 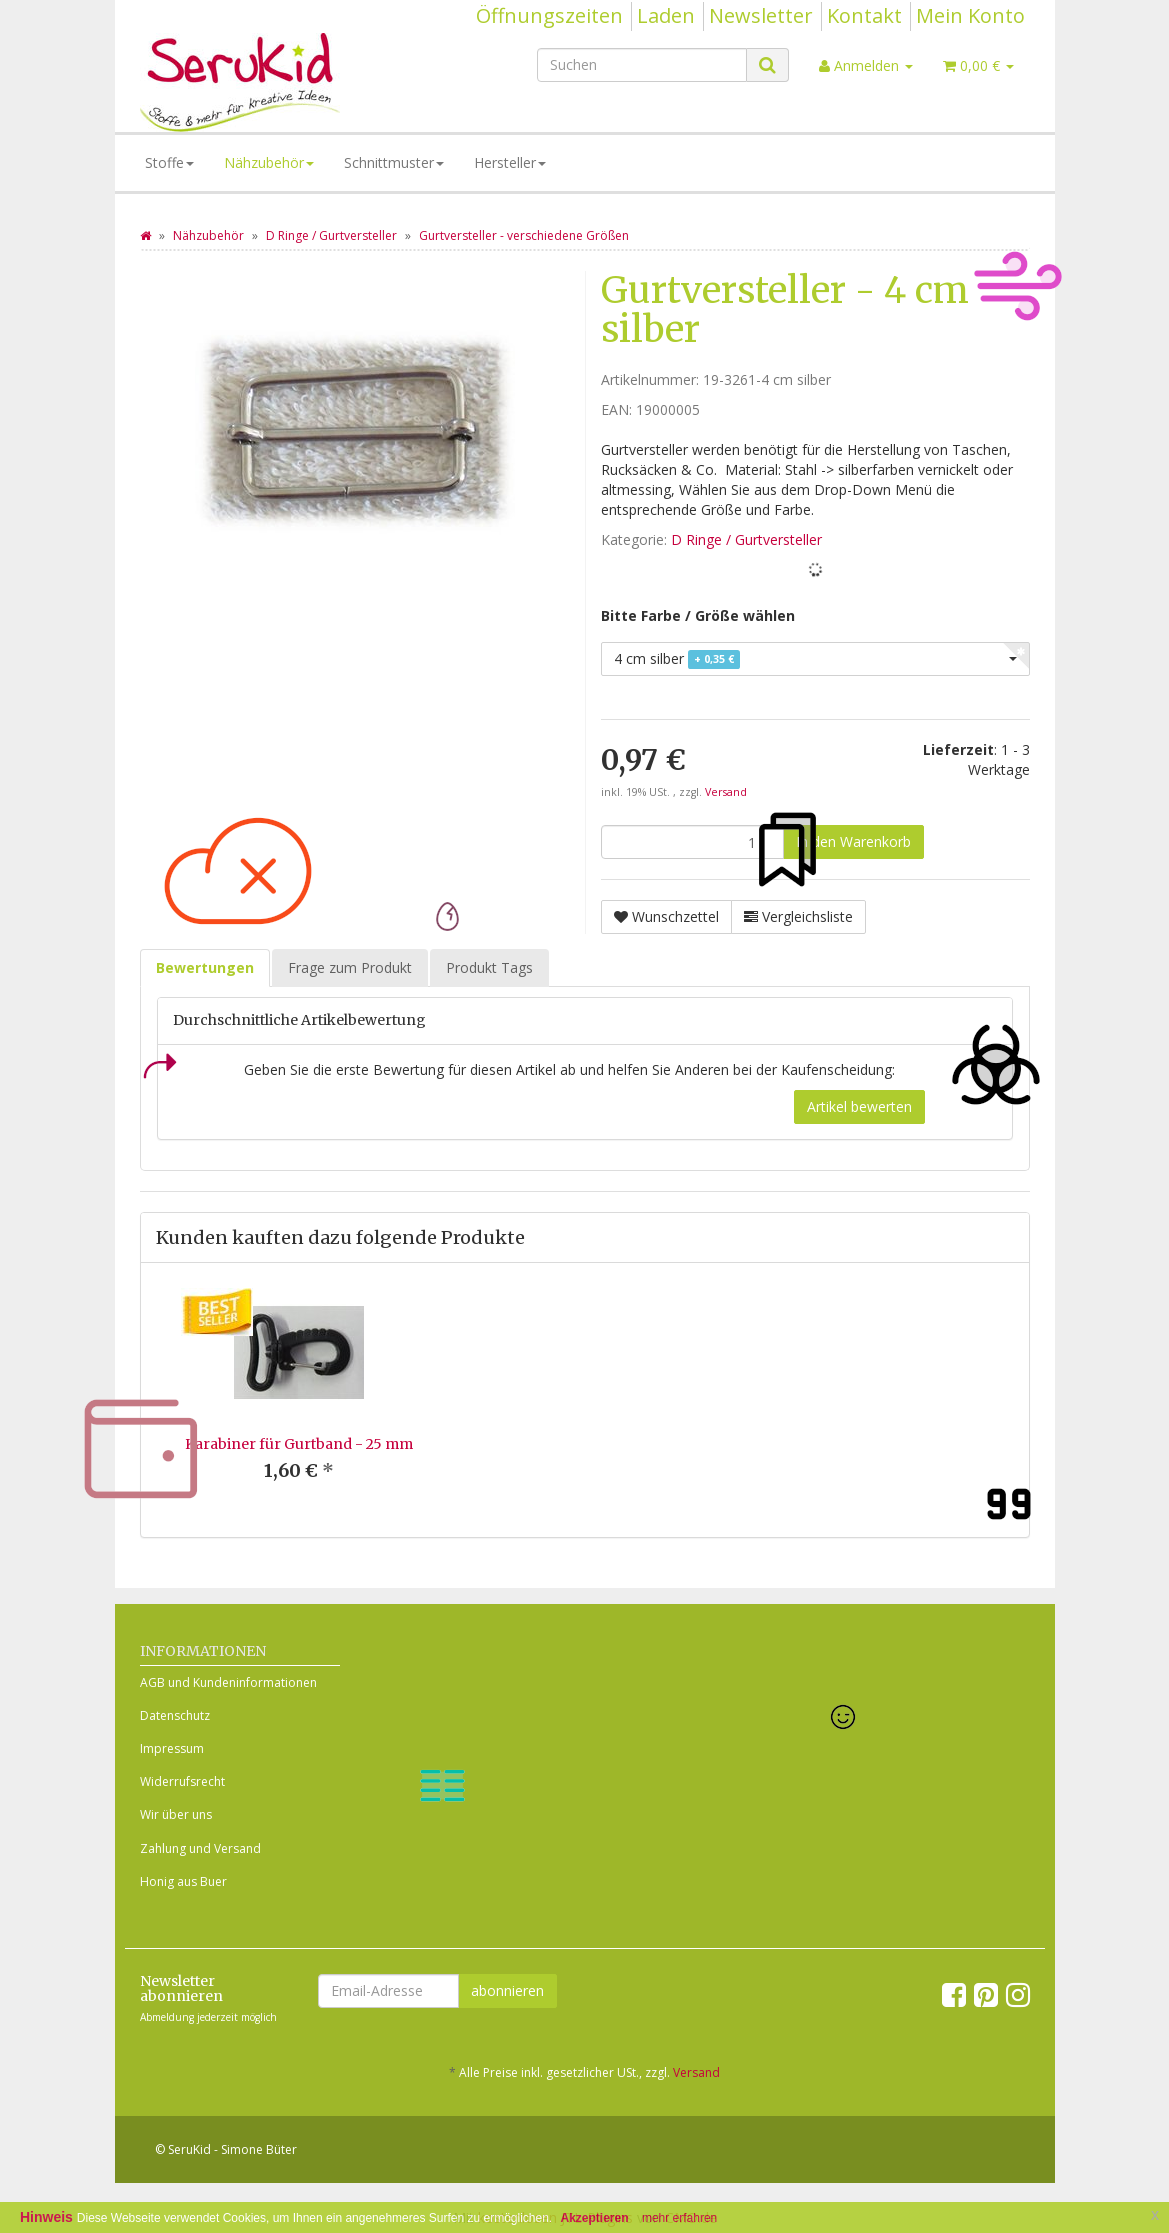 What do you see at coordinates (447, 916) in the screenshot?
I see `indicates a cracked or broken item` at bounding box center [447, 916].